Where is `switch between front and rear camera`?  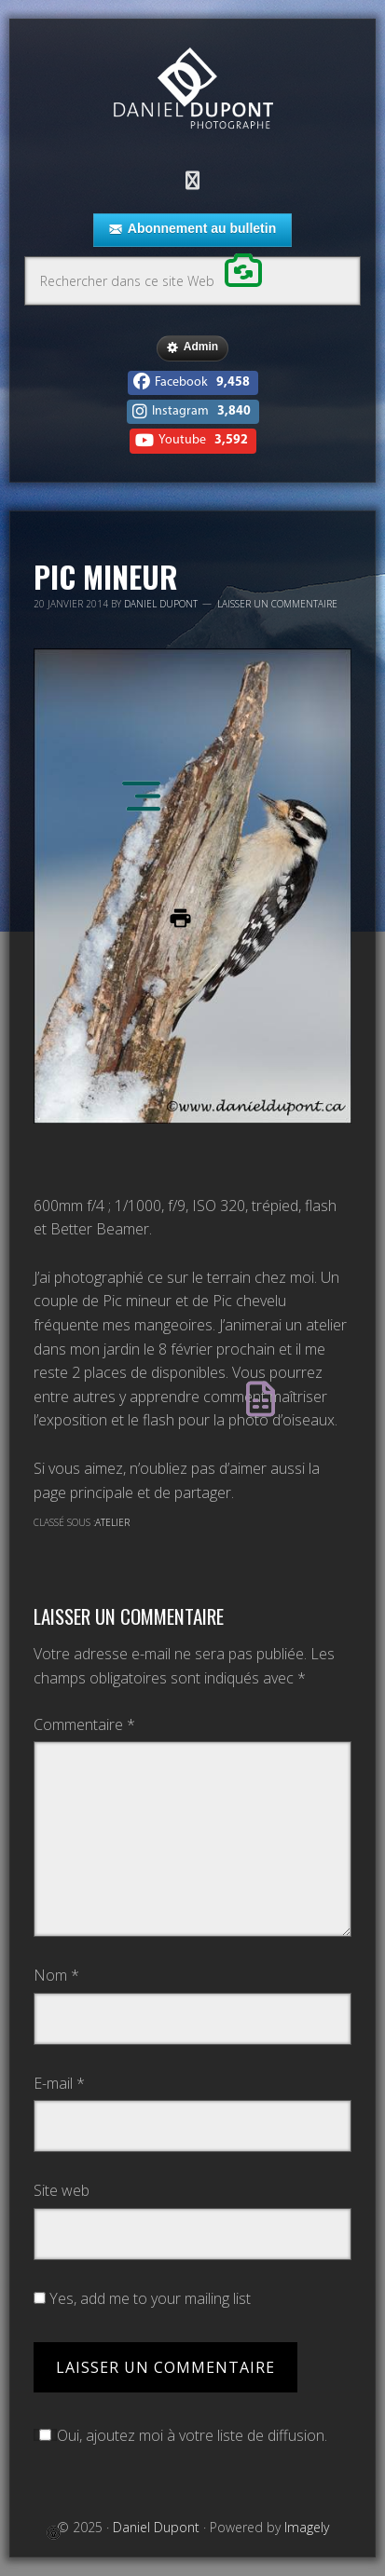
switch between front and rear camera is located at coordinates (243, 270).